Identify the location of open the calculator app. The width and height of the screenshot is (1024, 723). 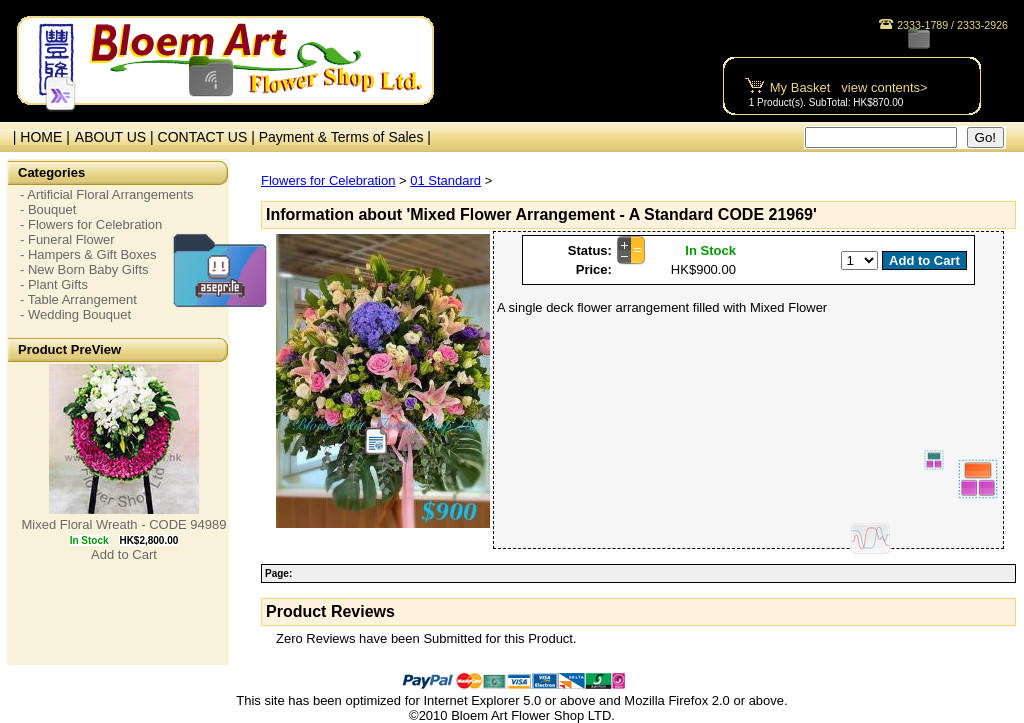
(631, 250).